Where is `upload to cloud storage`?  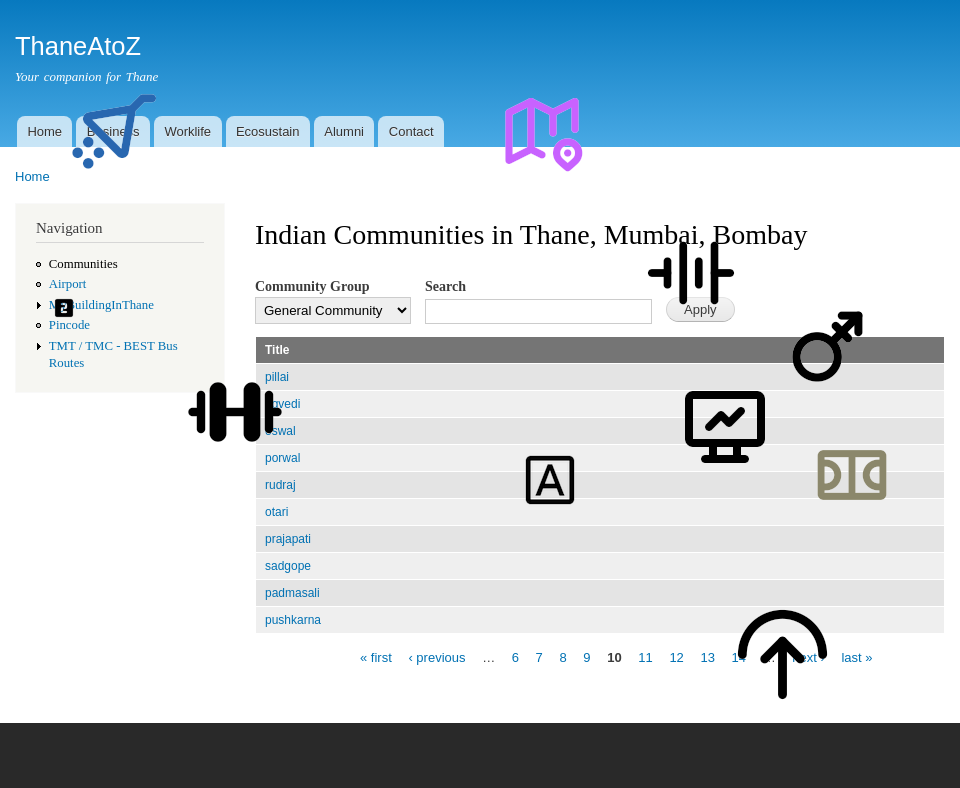
upload to cloud storage is located at coordinates (782, 654).